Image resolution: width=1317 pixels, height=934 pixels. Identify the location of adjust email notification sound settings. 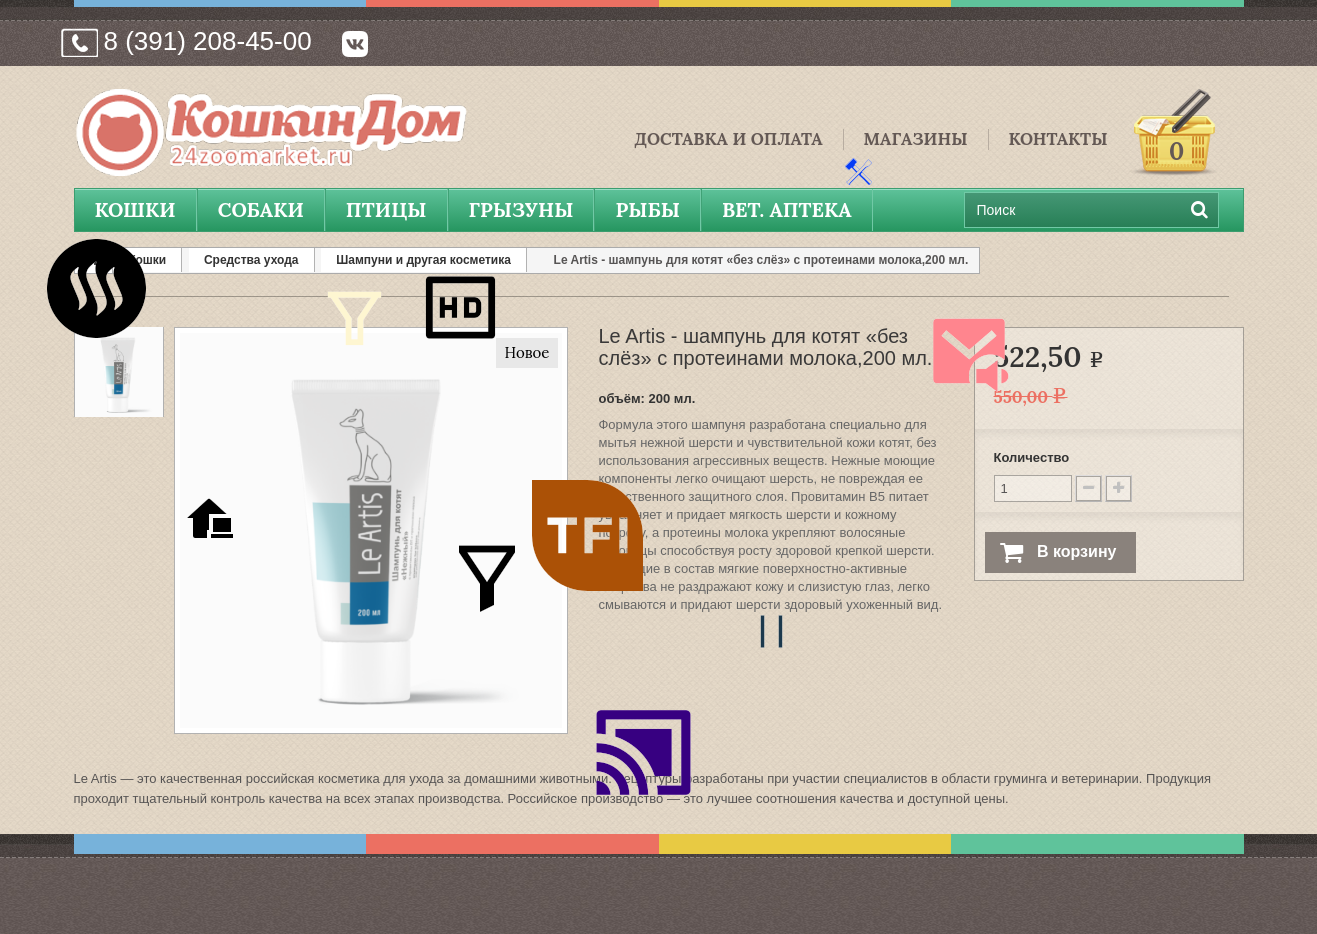
(969, 351).